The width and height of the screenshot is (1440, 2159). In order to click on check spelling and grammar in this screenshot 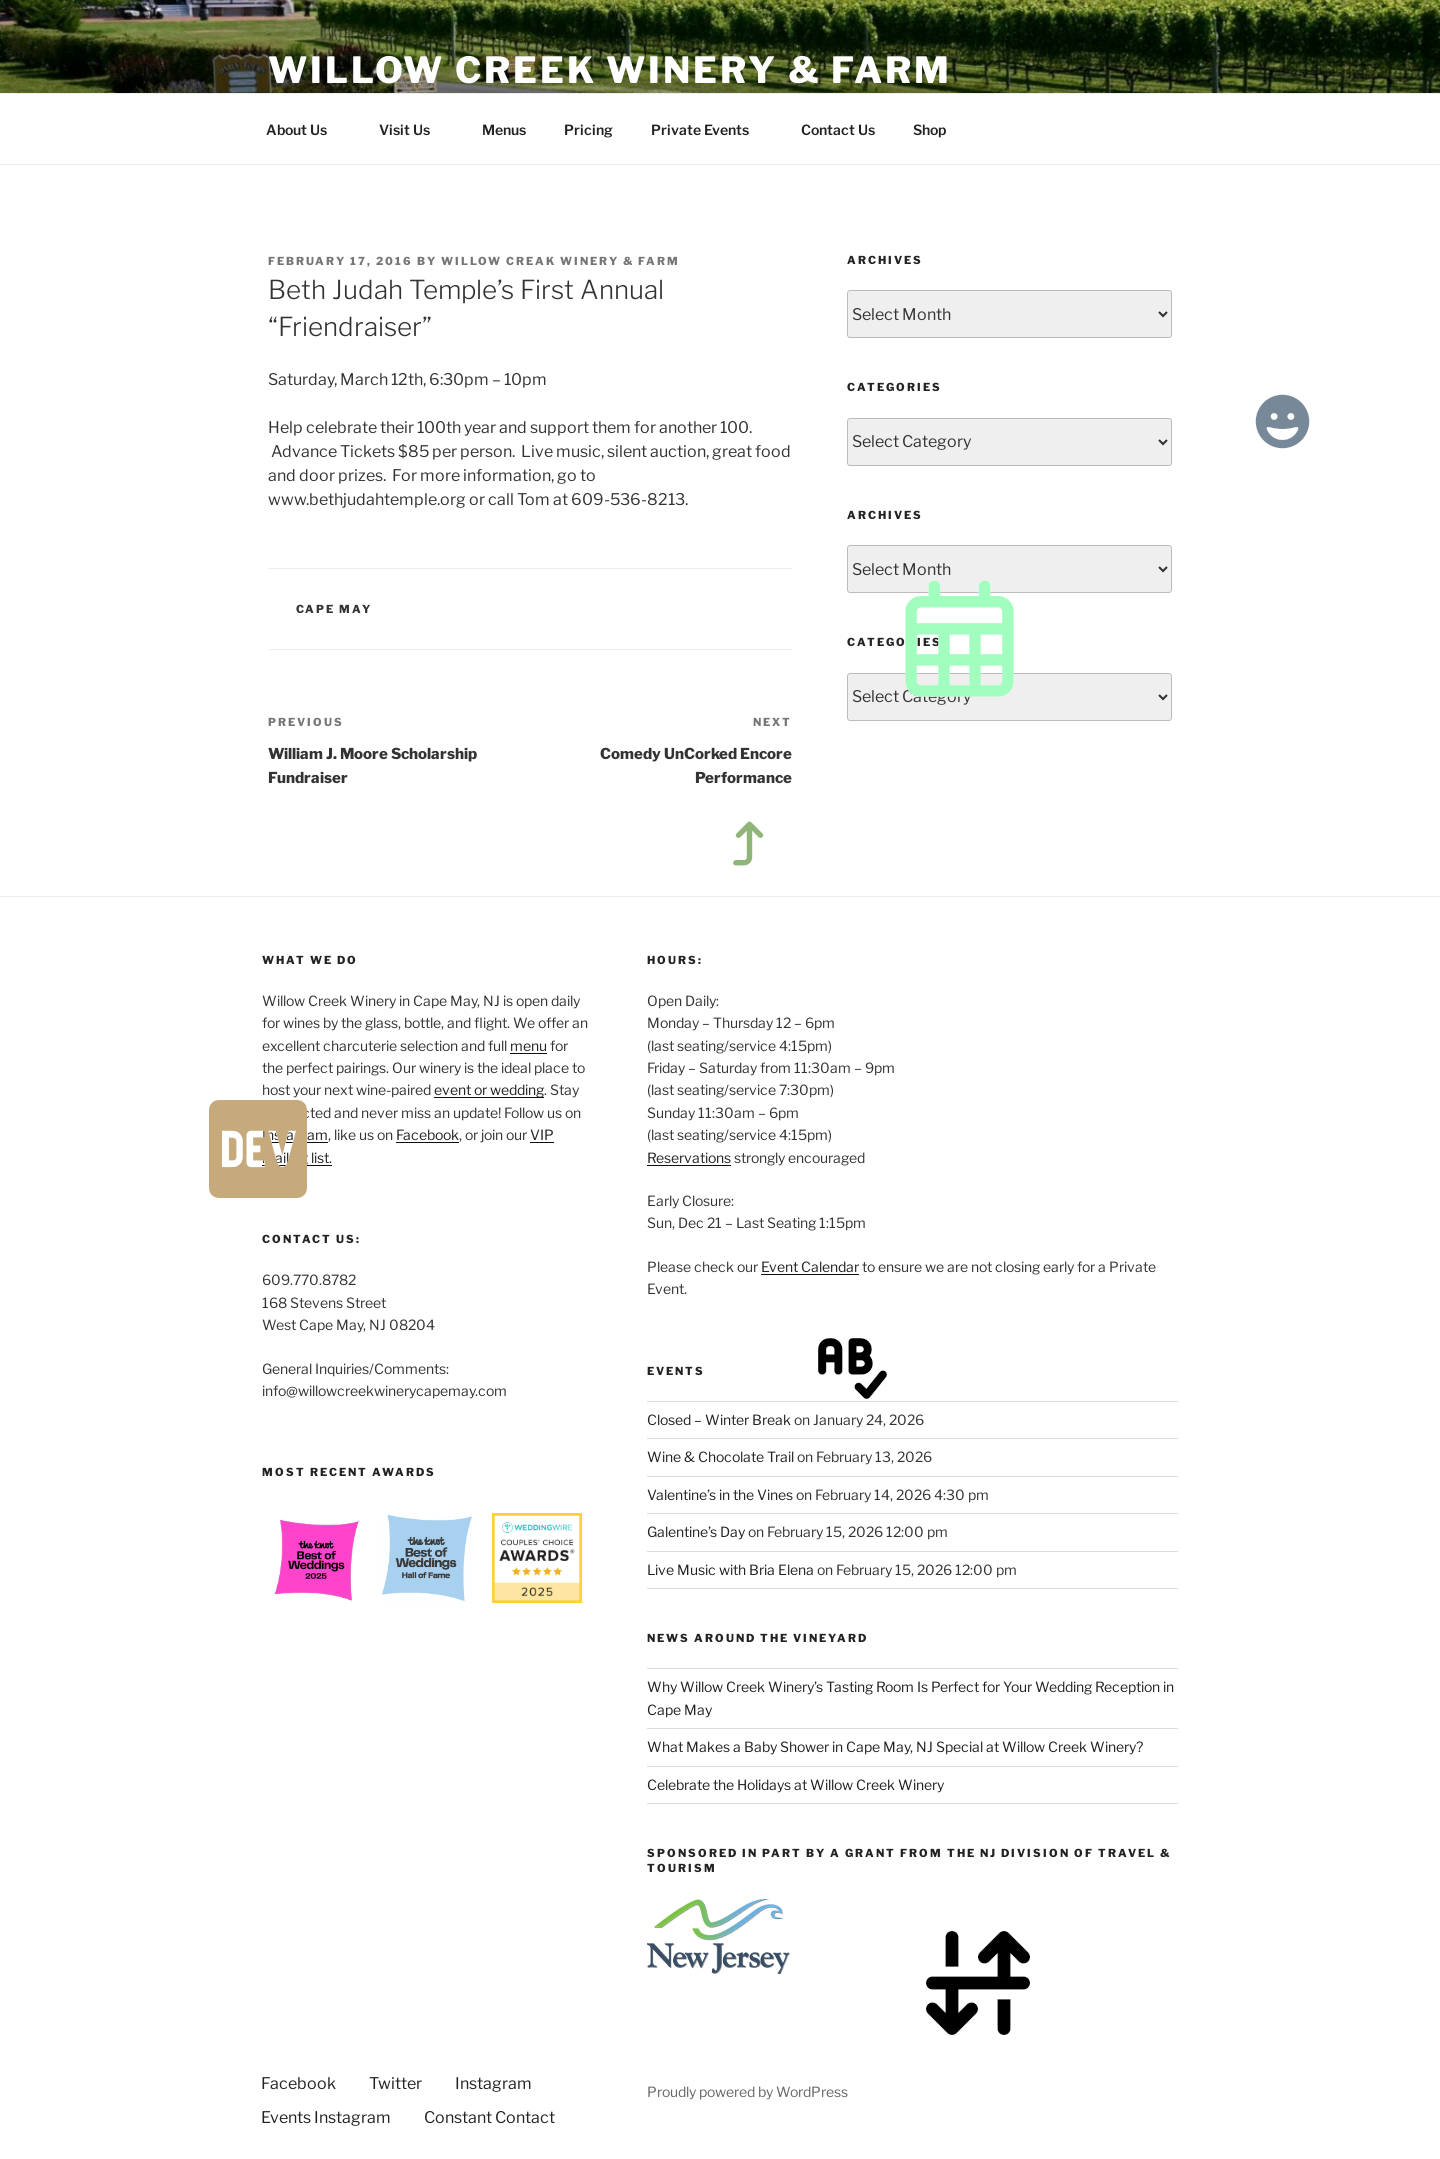, I will do `click(850, 1366)`.